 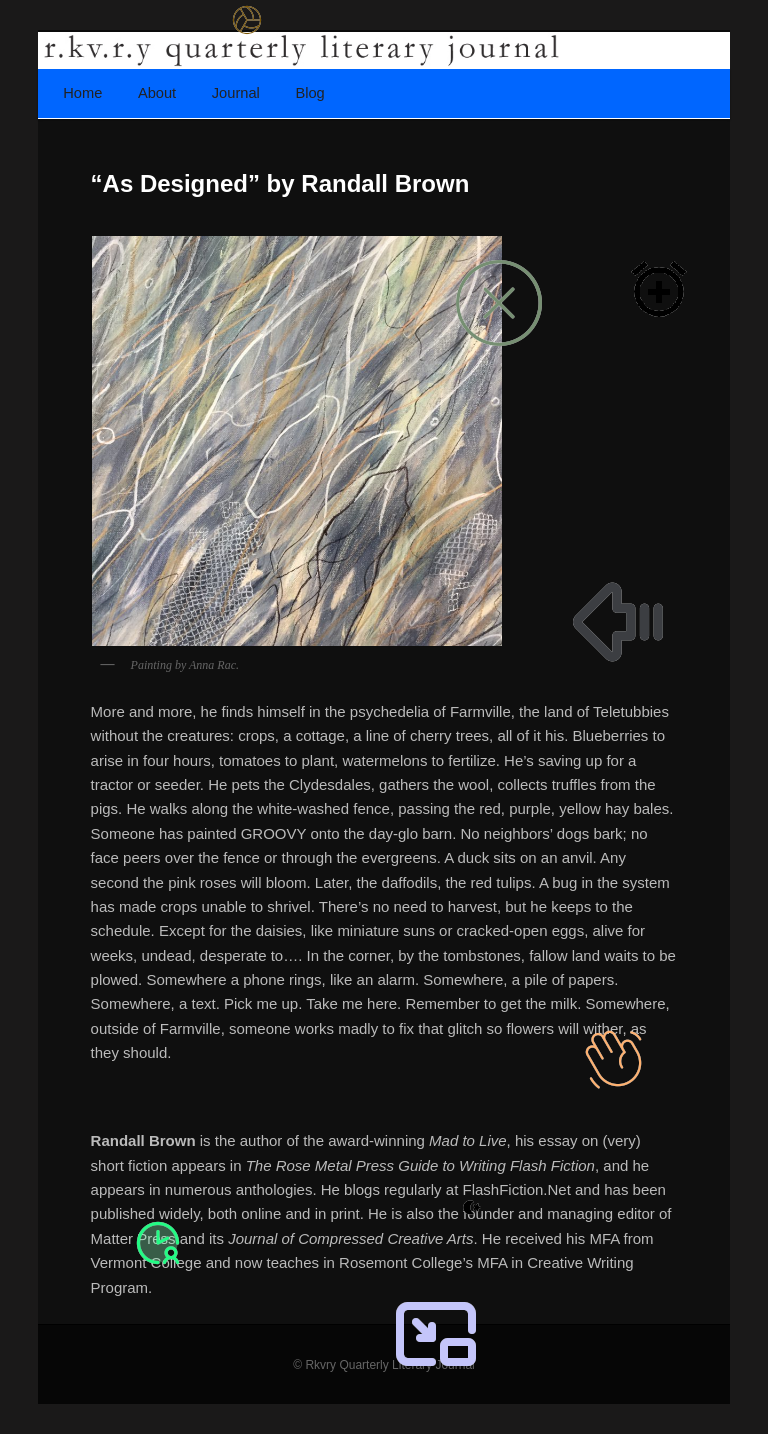 What do you see at coordinates (613, 1058) in the screenshot?
I see `greet or welcome new users` at bounding box center [613, 1058].